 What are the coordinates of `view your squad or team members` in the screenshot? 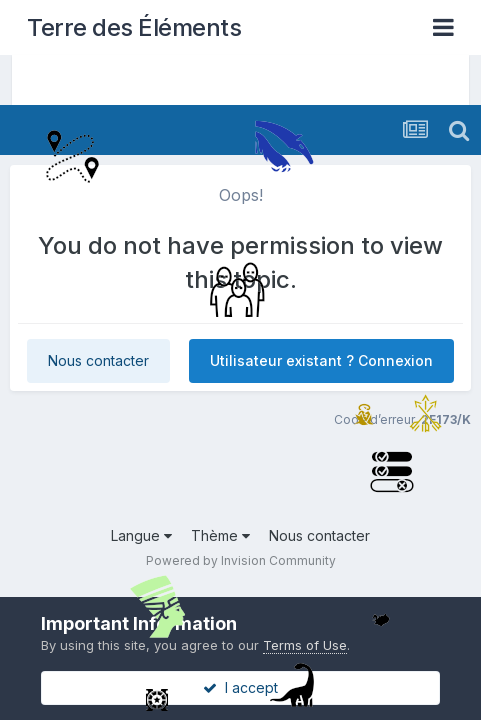 It's located at (237, 289).